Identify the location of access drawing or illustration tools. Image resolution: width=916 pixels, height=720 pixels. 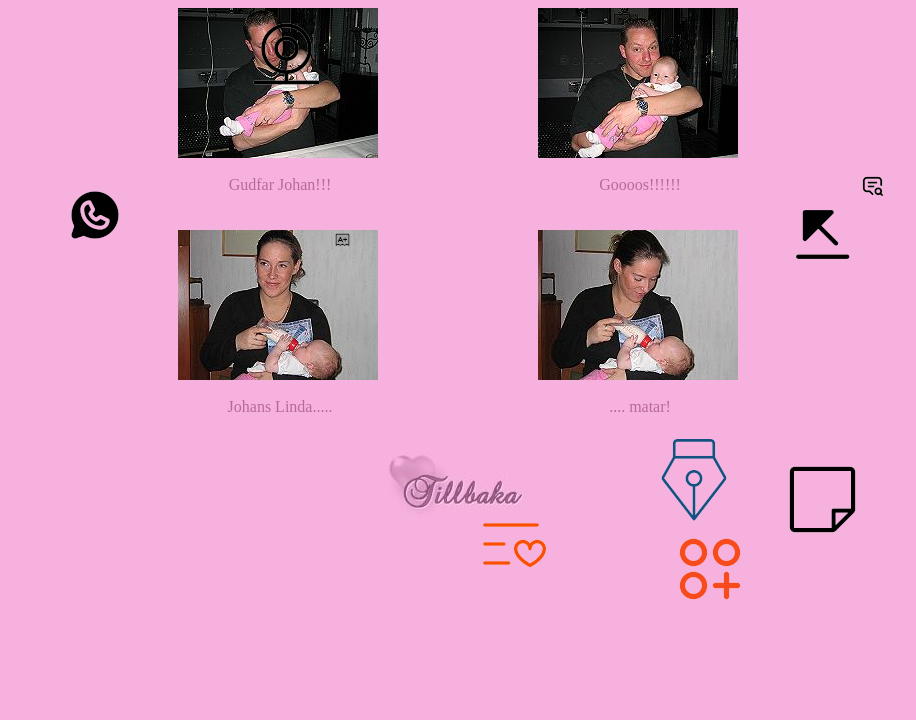
(694, 477).